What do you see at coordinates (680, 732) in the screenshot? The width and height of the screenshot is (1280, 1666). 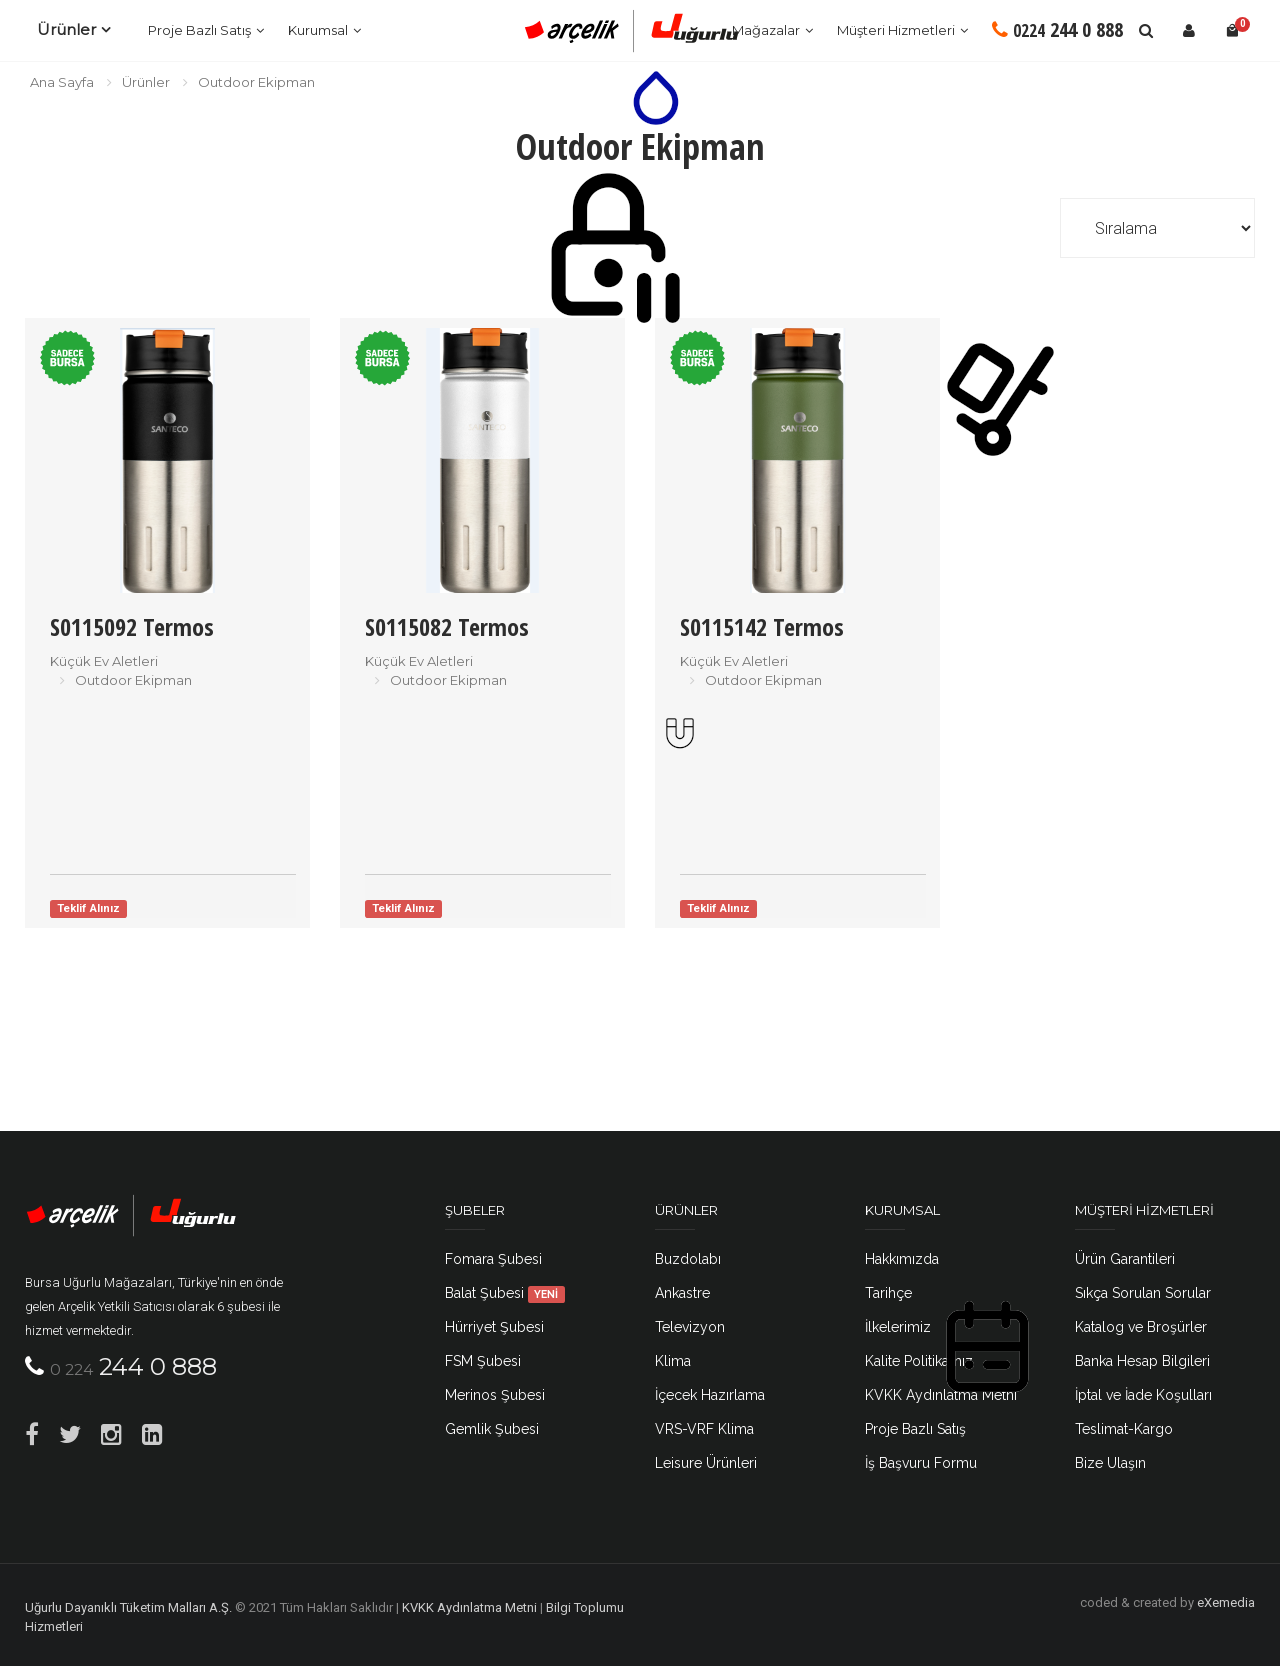 I see `activate magnetic snap or alignment tool` at bounding box center [680, 732].